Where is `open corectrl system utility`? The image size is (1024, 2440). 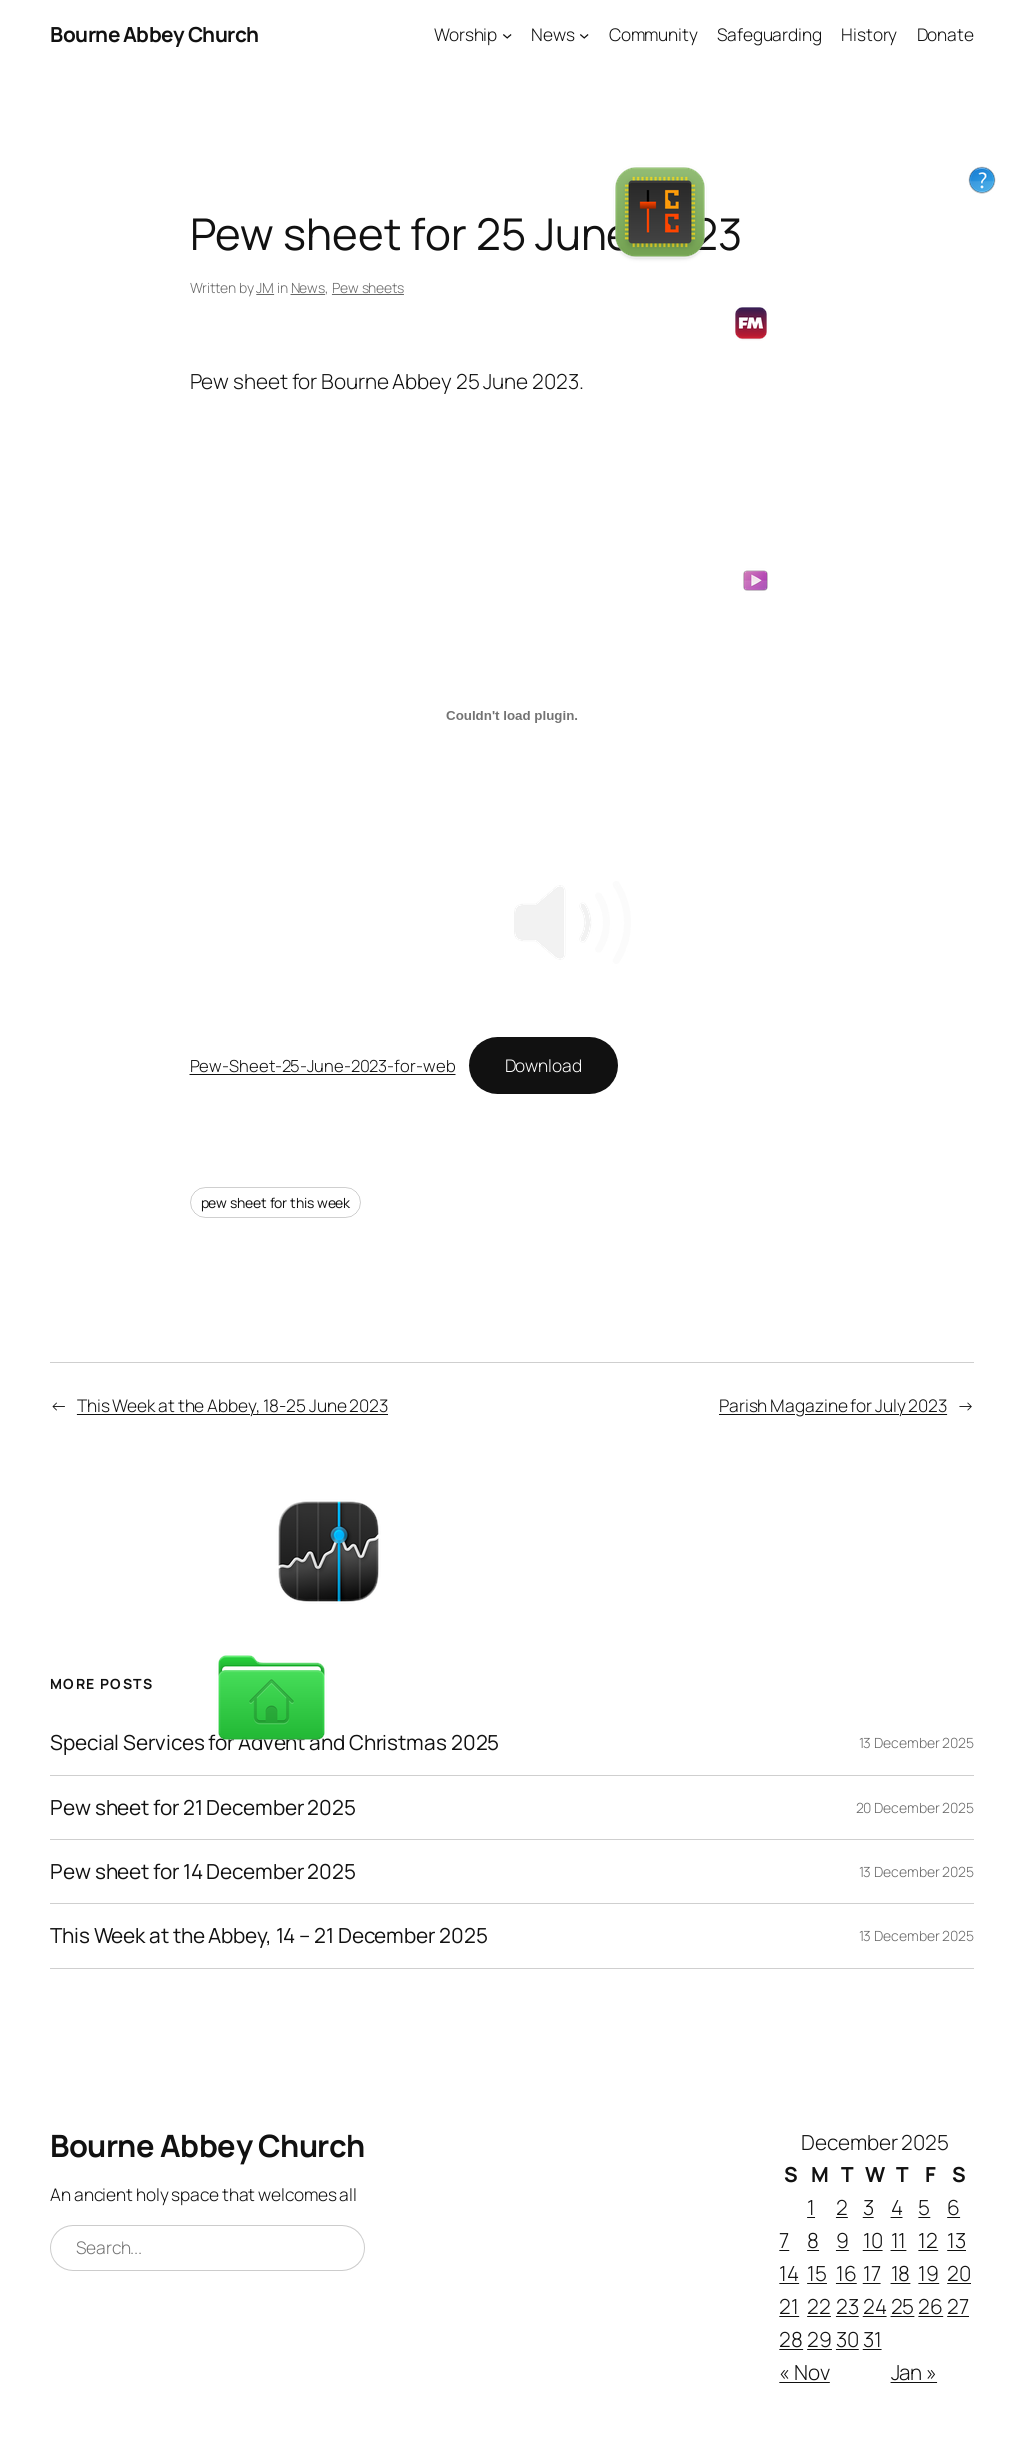
open corectrl system utility is located at coordinates (660, 212).